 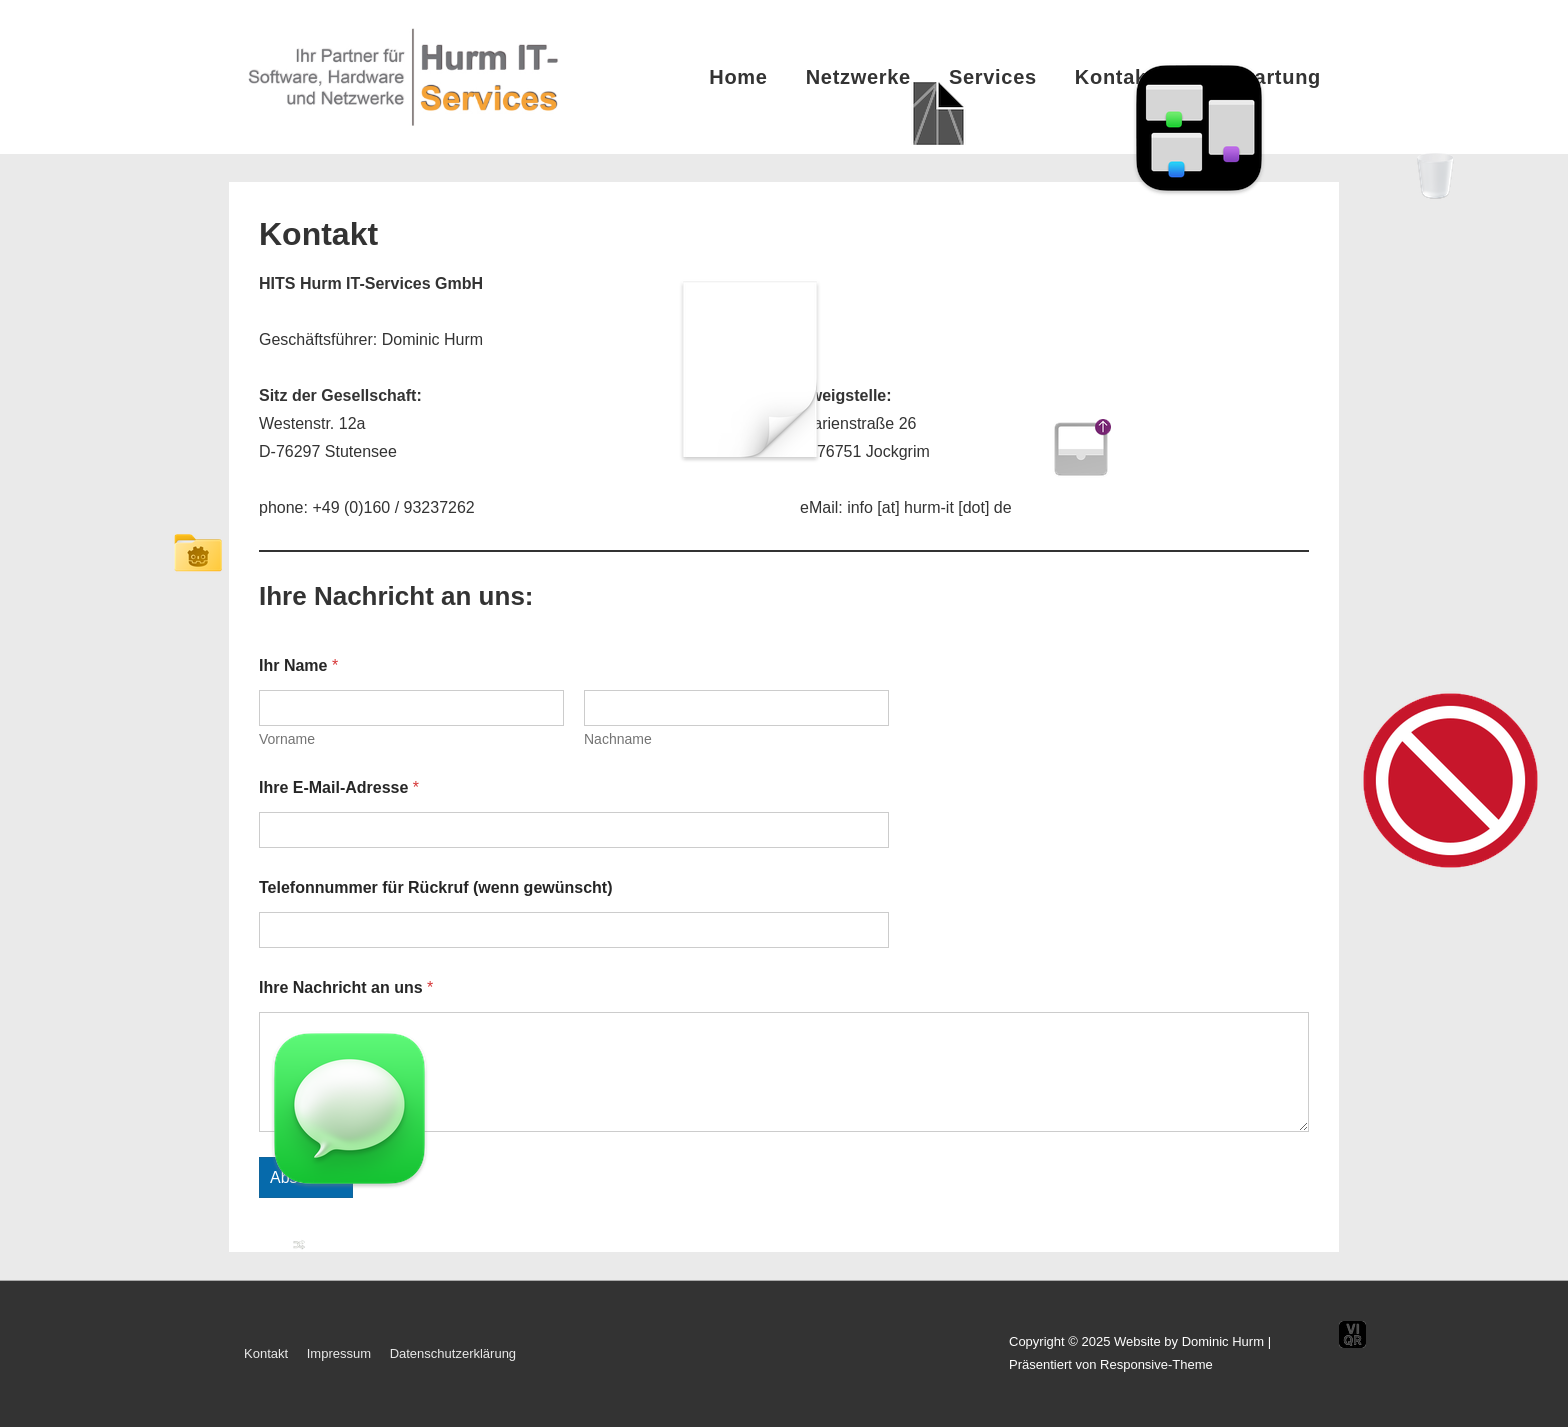 What do you see at coordinates (750, 374) in the screenshot?
I see `a blank document or stationery template` at bounding box center [750, 374].